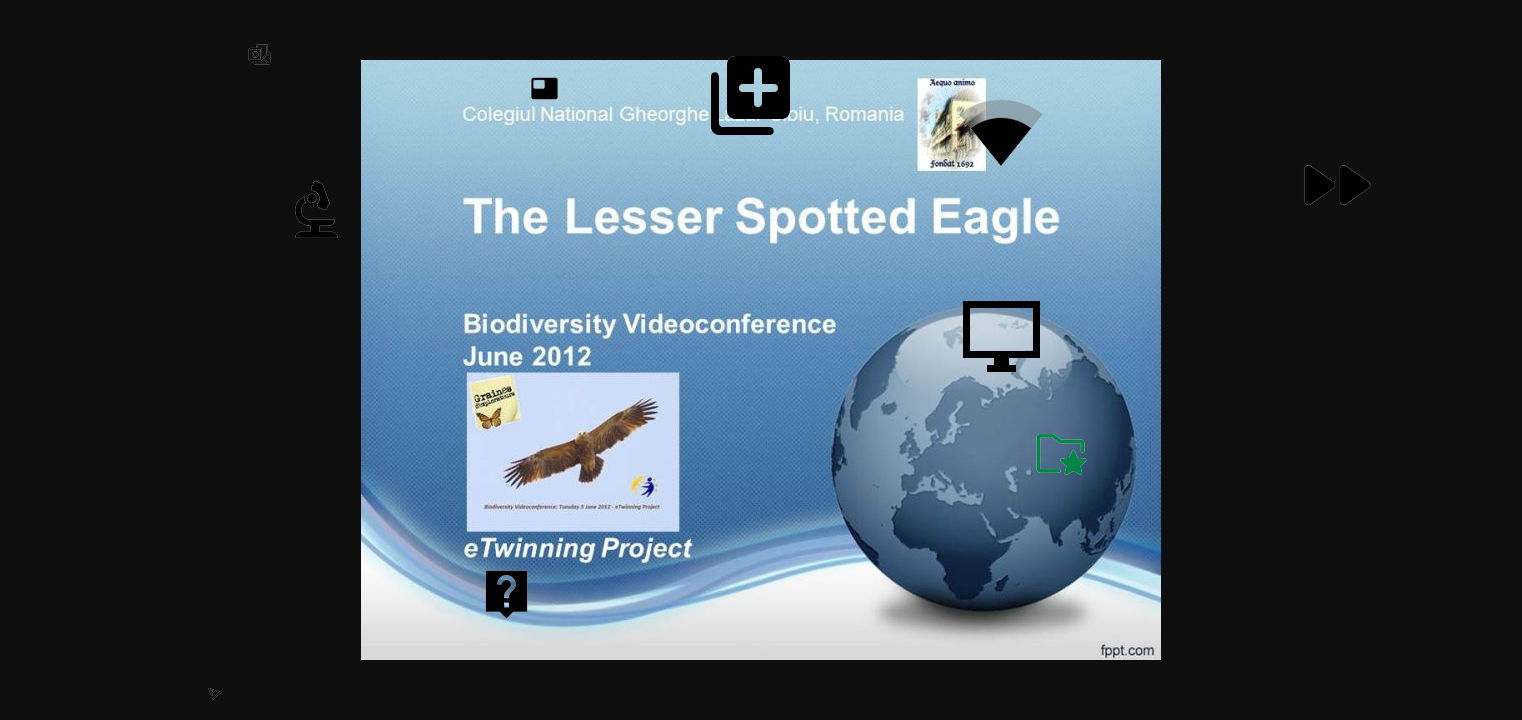  I want to click on add a new photo to your collection, so click(750, 95).